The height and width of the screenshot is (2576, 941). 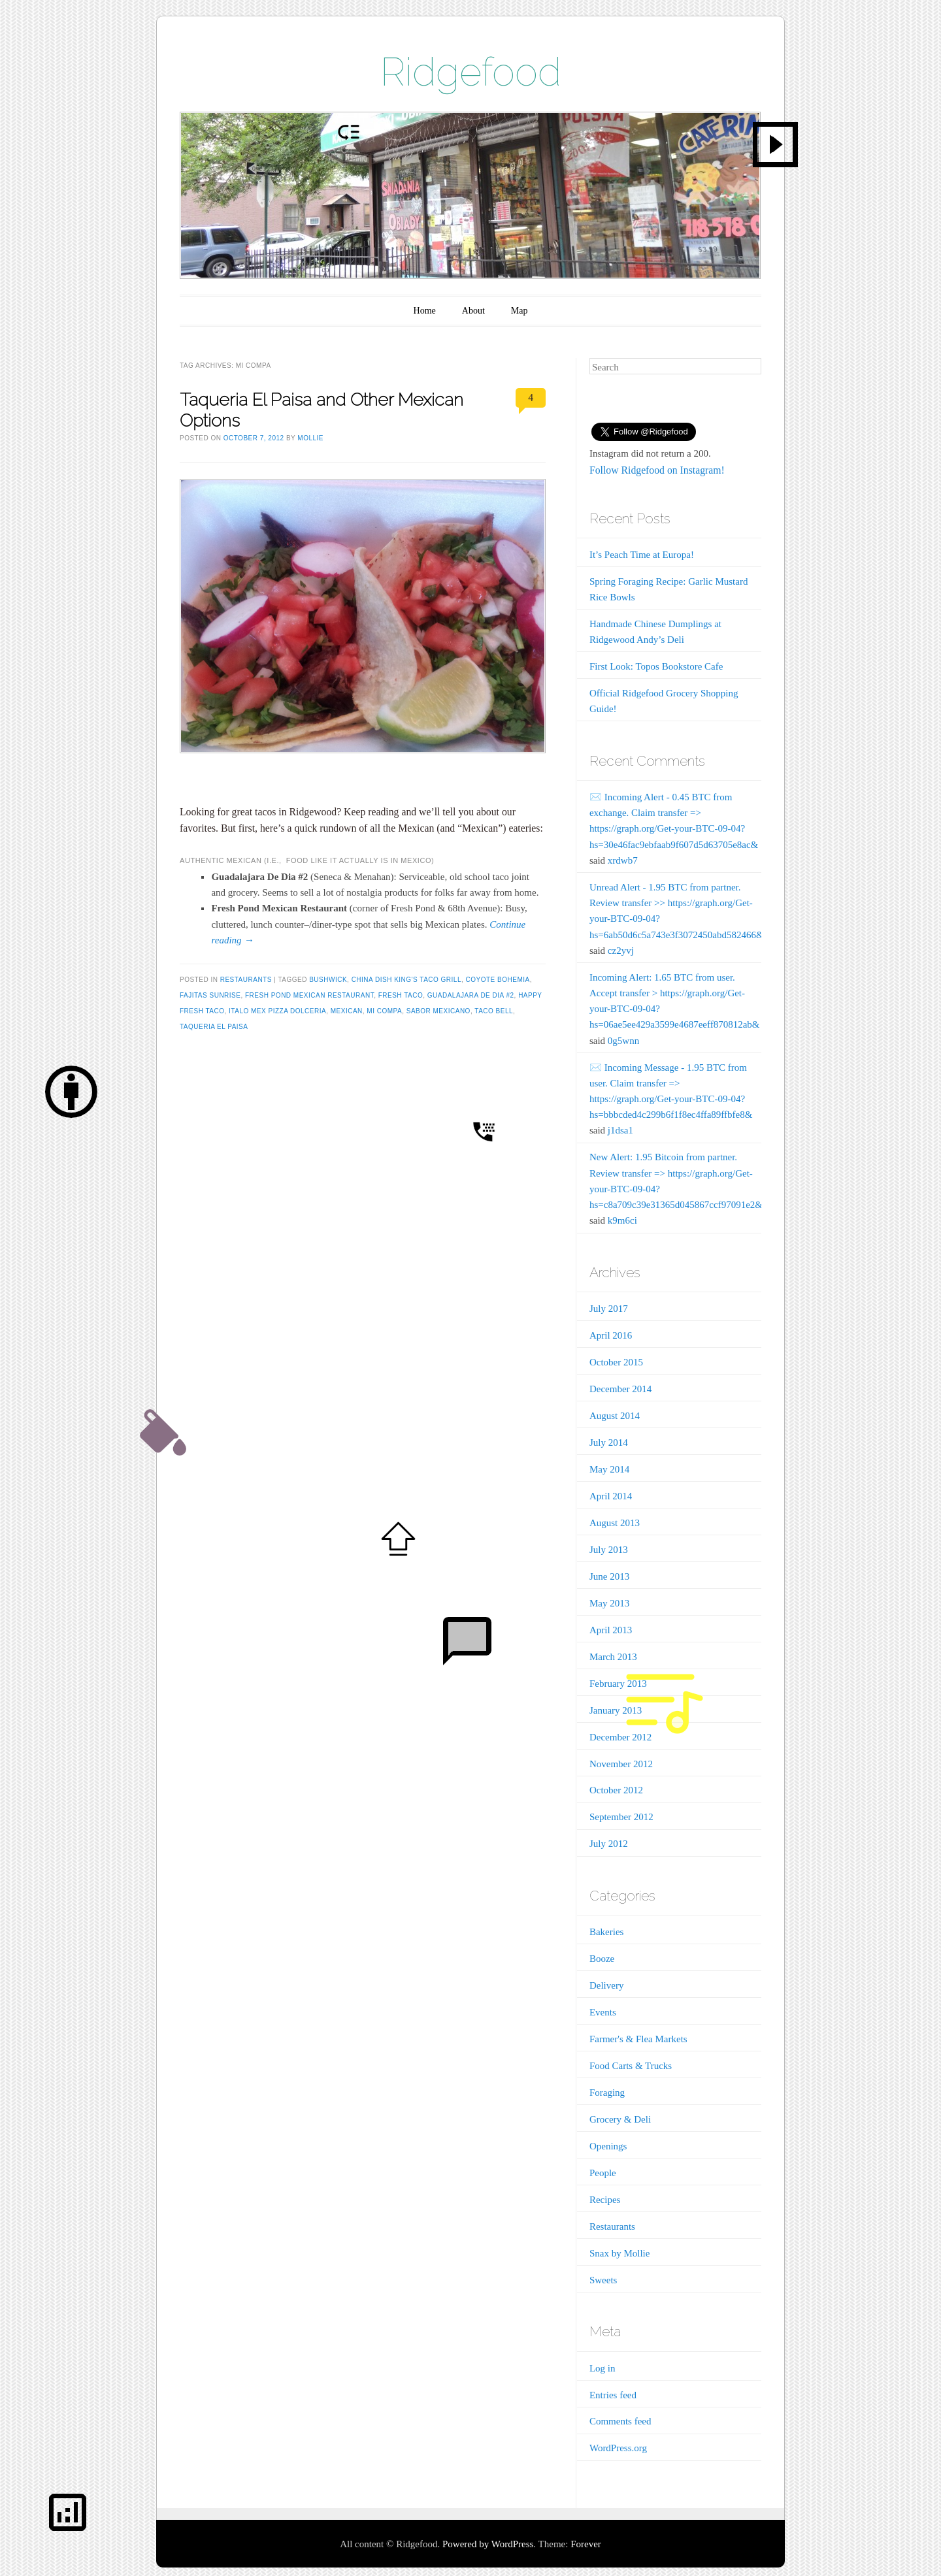 I want to click on view attribution or credit information, so click(x=71, y=1092).